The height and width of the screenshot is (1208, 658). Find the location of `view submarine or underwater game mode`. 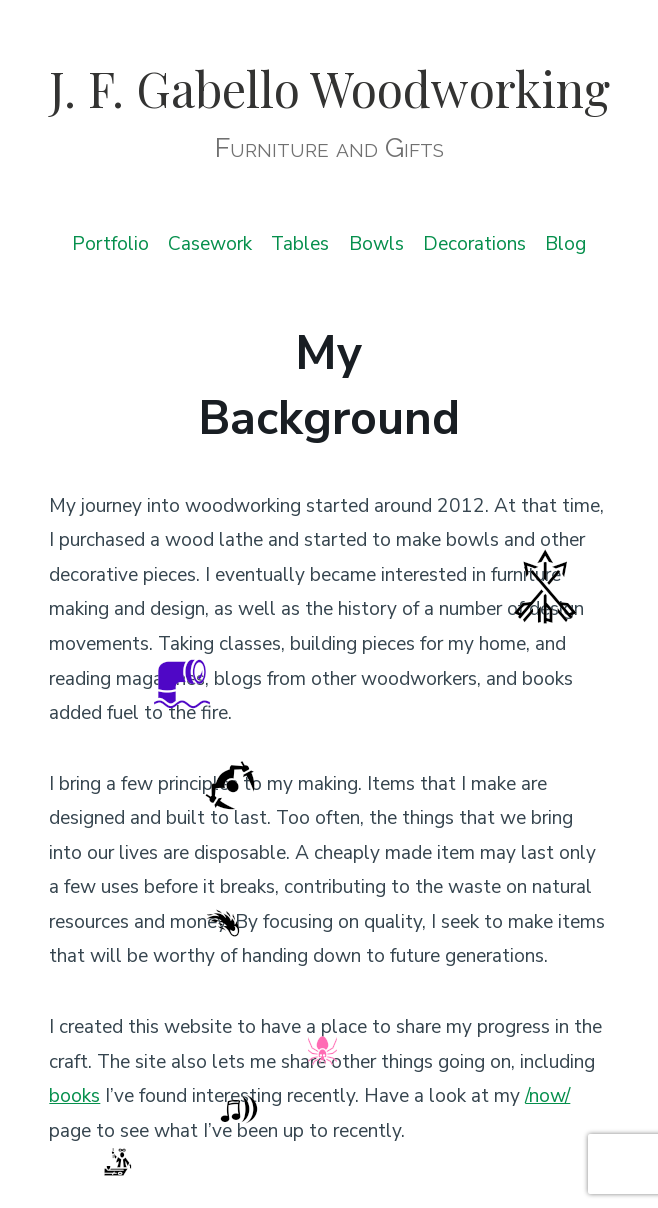

view submarine or underwater game mode is located at coordinates (182, 684).